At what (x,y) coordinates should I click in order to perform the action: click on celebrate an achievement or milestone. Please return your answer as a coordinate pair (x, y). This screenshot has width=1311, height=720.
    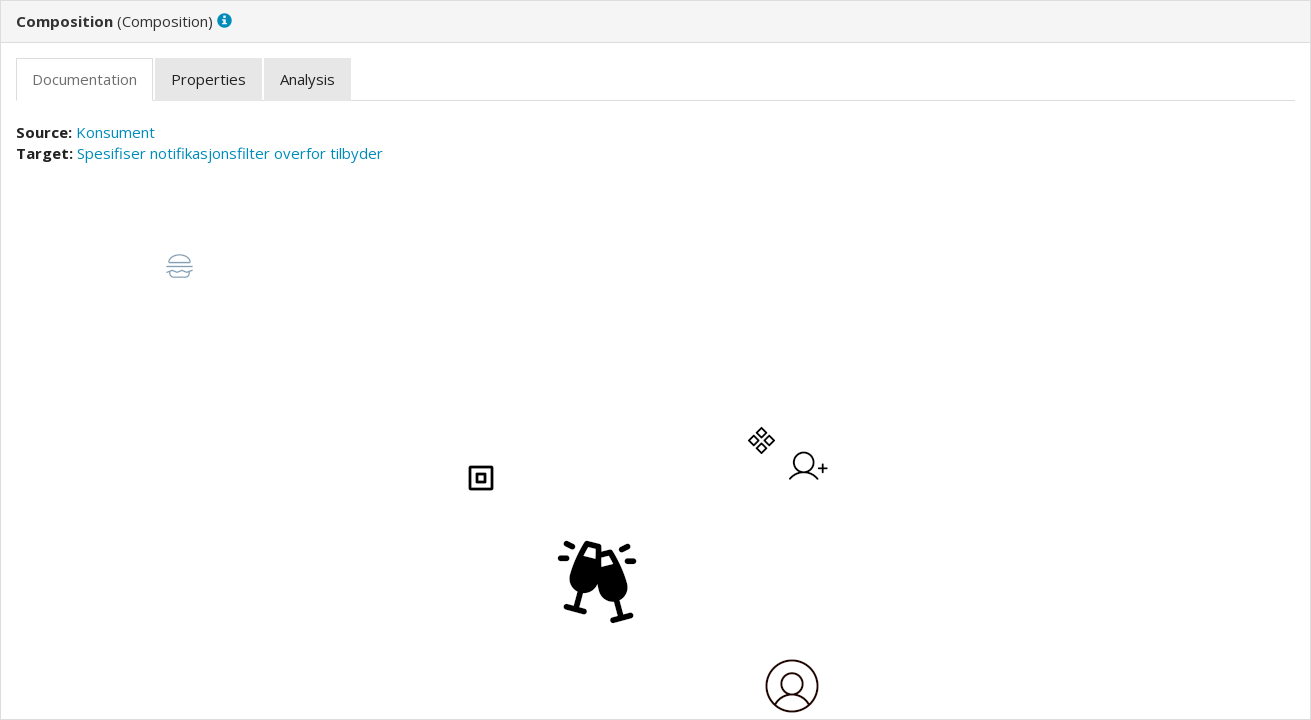
    Looking at the image, I should click on (598, 581).